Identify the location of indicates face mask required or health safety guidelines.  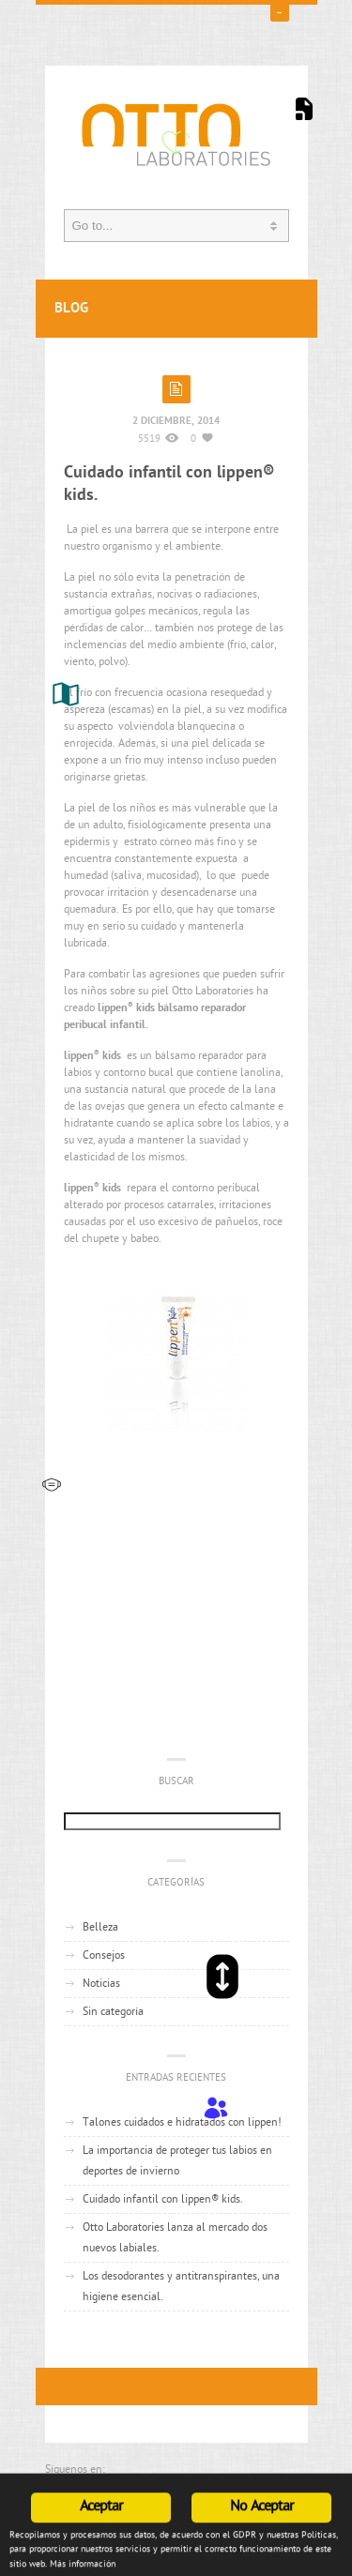
(52, 1485).